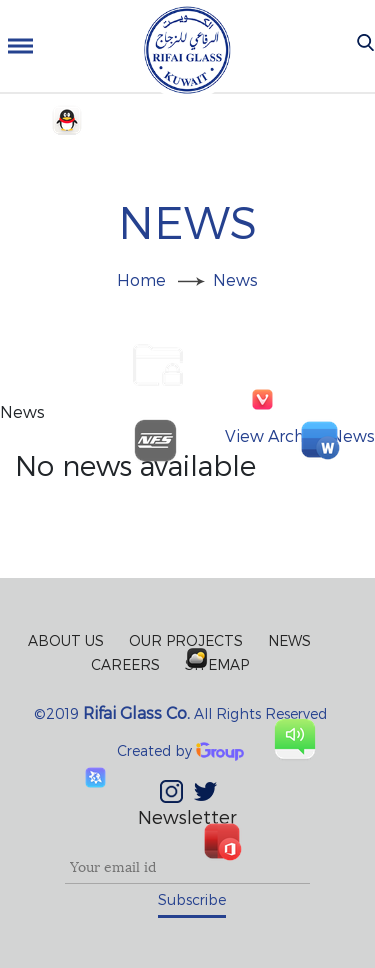 The image size is (375, 968). I want to click on launch need for speed underground 2 game, so click(155, 440).